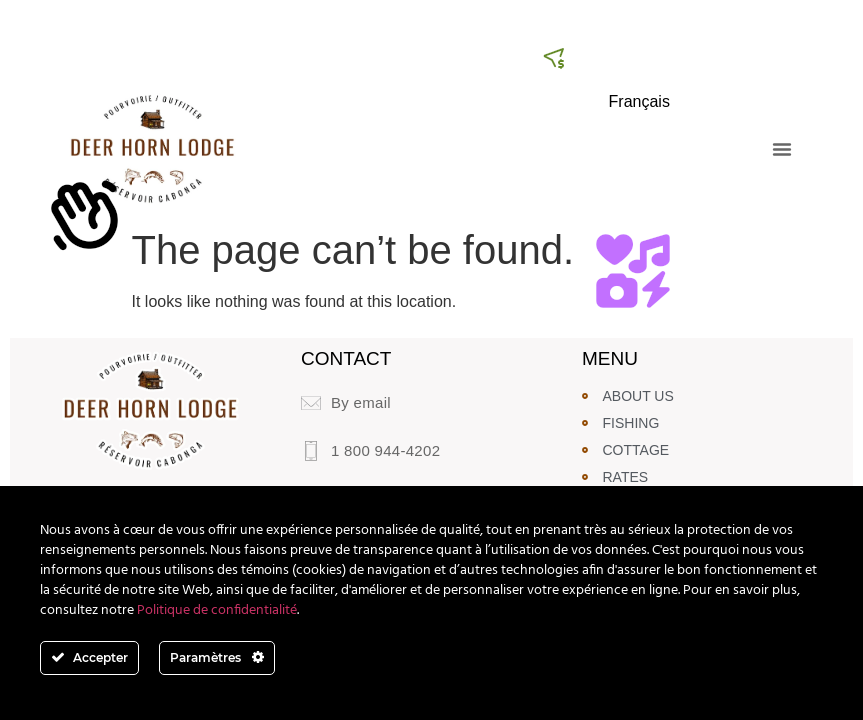  What do you see at coordinates (554, 58) in the screenshot?
I see `view location-based pricing or costs` at bounding box center [554, 58].